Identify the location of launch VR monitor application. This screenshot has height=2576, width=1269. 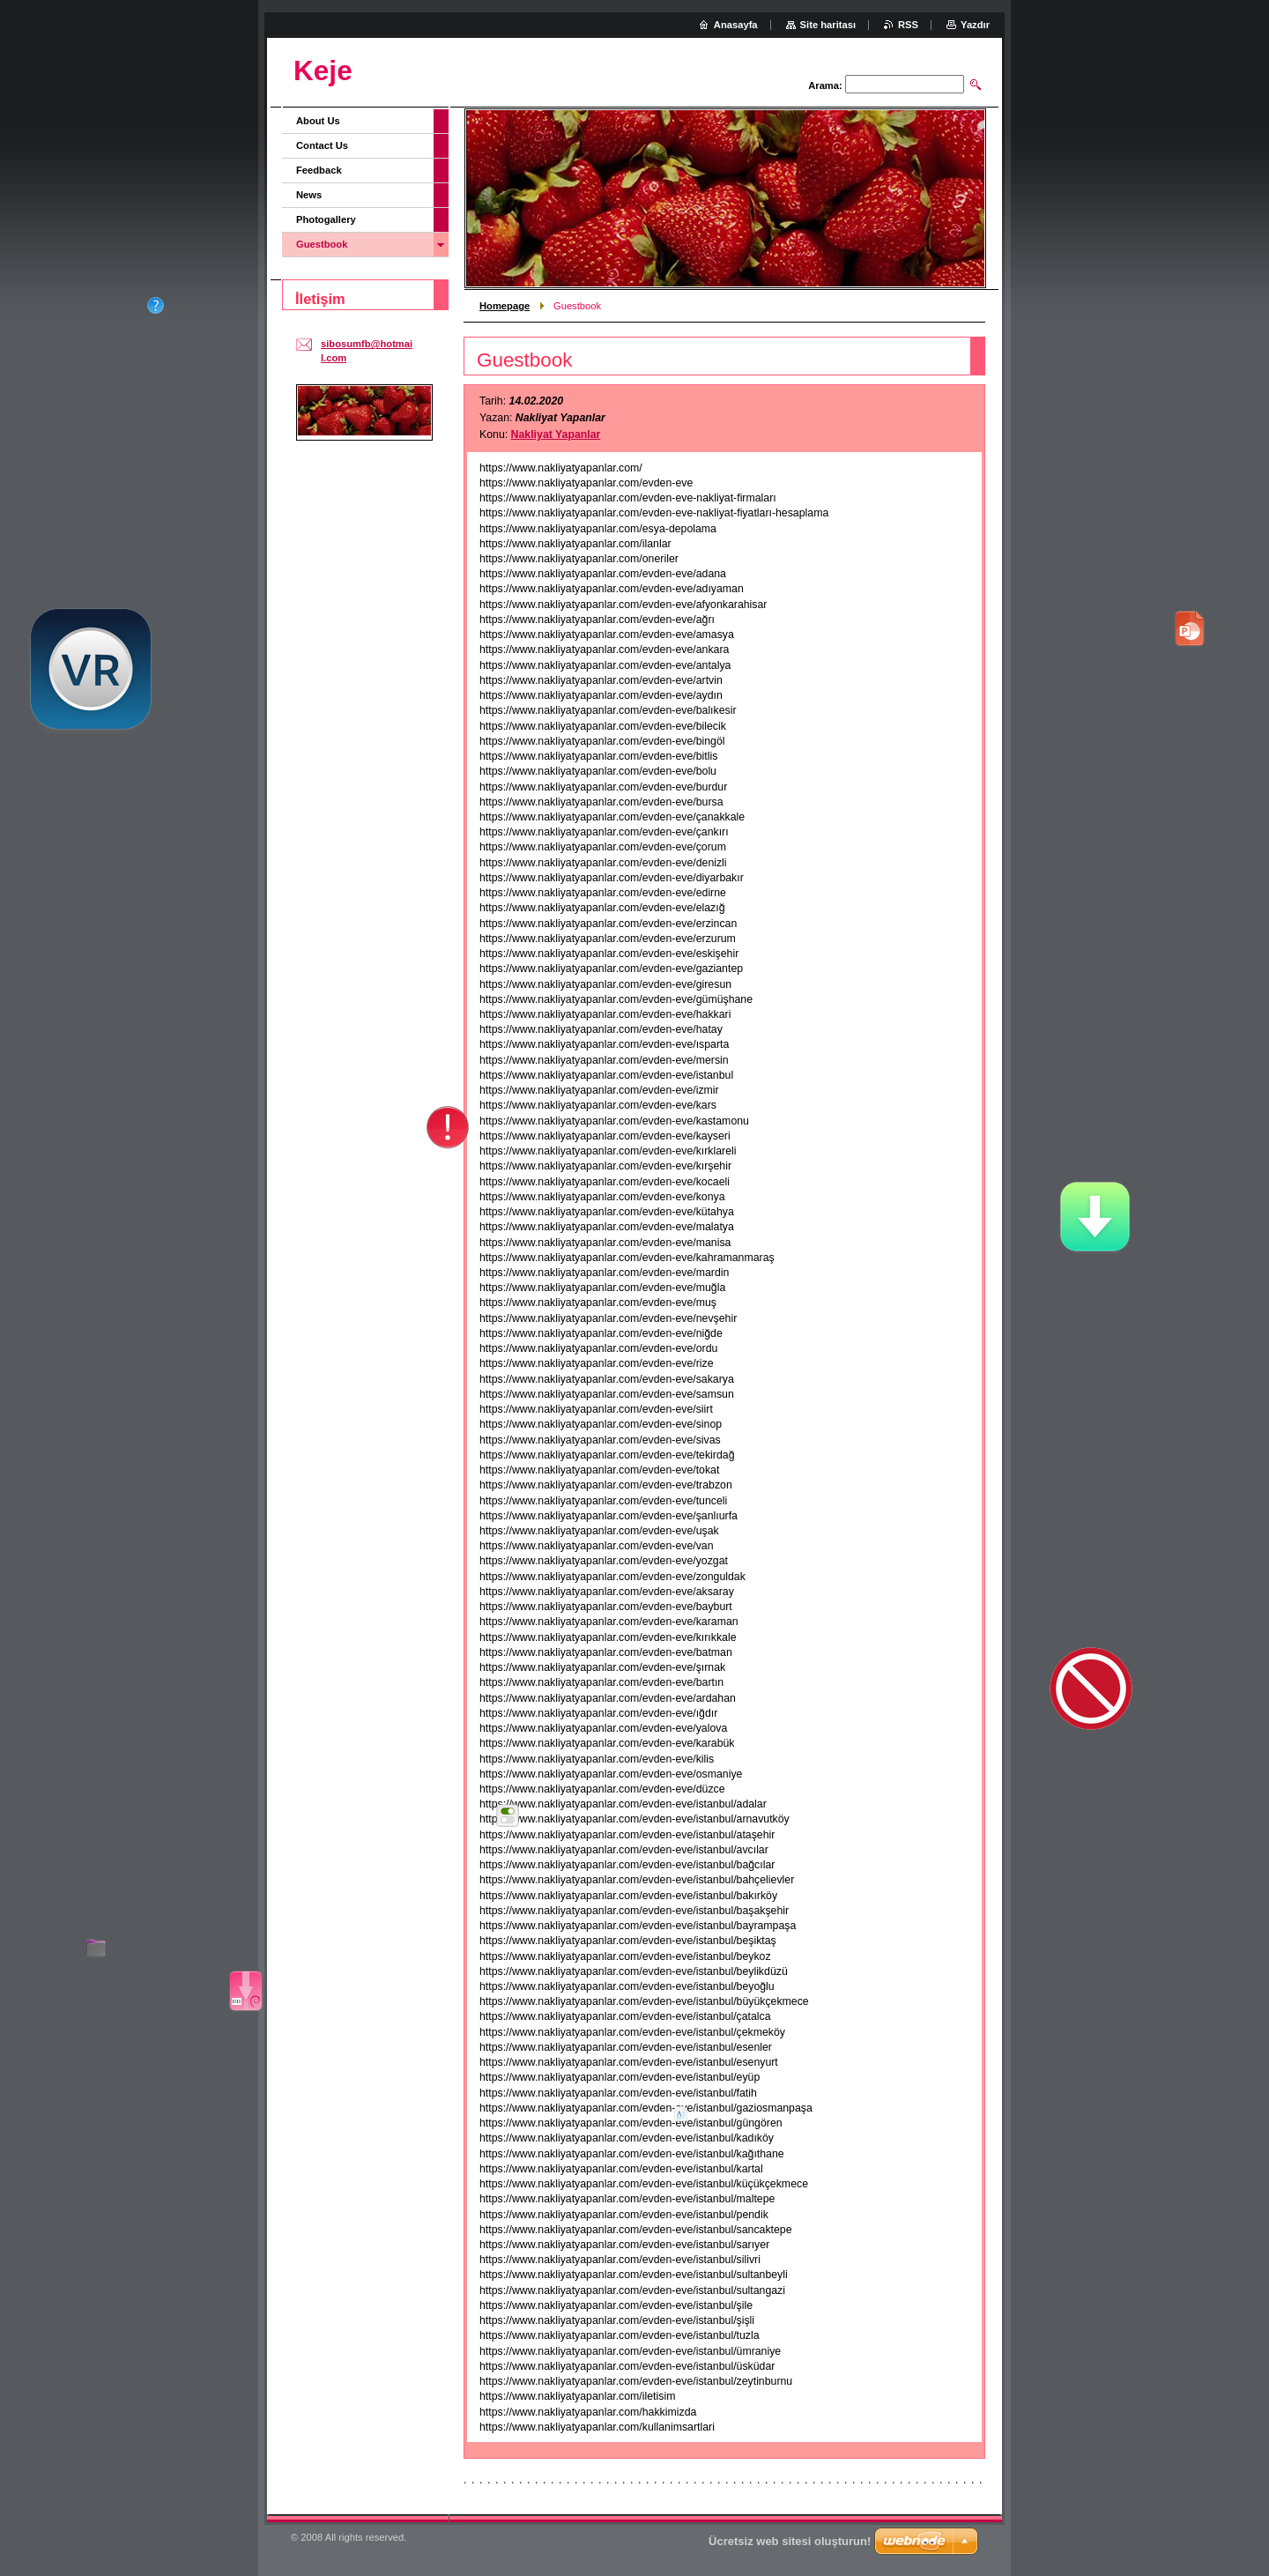
(91, 669).